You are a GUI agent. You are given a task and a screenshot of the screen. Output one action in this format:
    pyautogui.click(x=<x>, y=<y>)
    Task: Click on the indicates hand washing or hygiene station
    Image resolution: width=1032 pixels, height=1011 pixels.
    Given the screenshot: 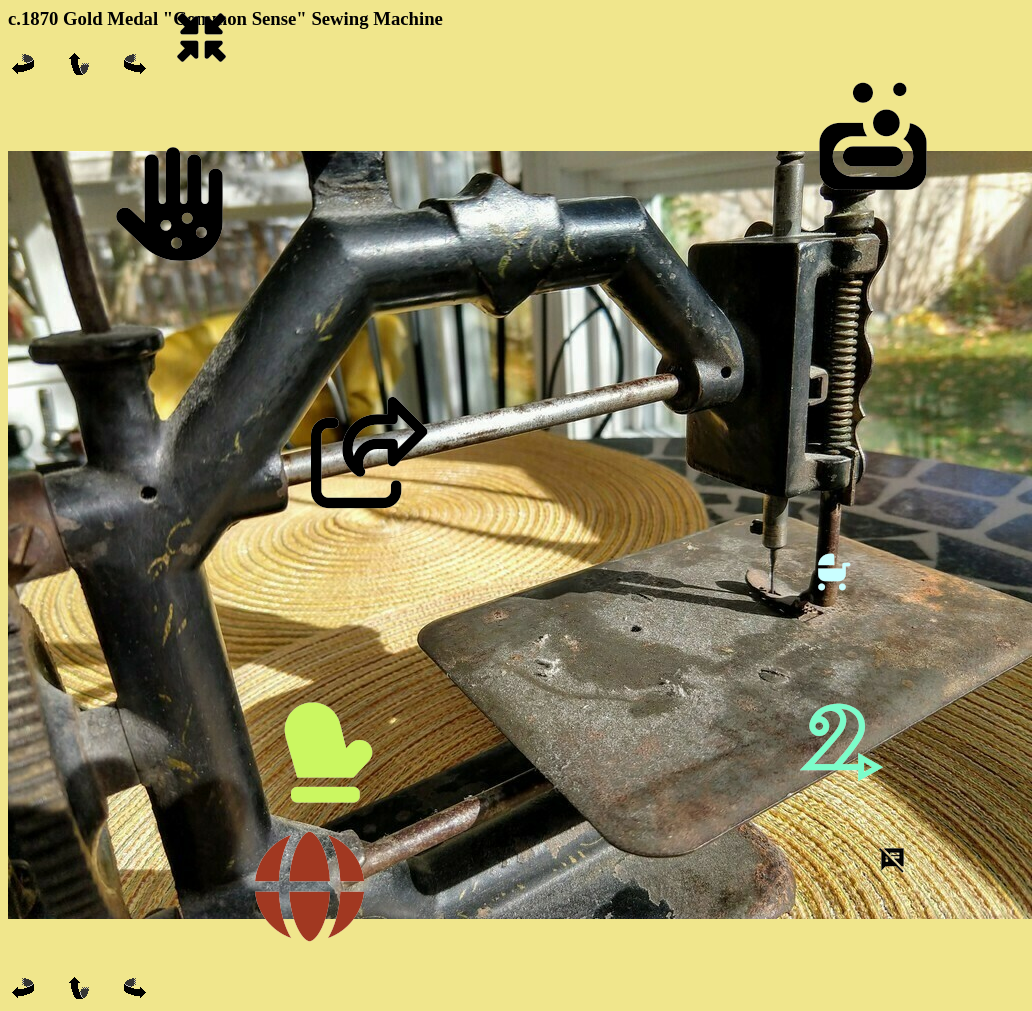 What is the action you would take?
    pyautogui.click(x=873, y=143)
    